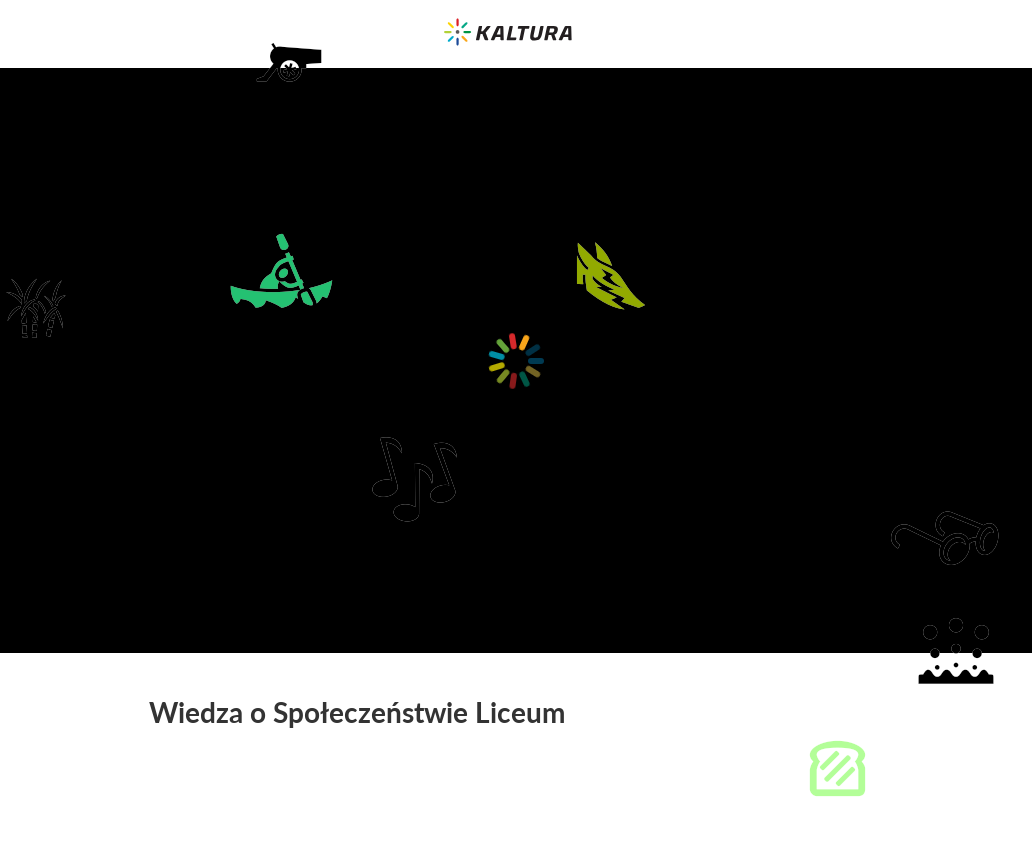 This screenshot has height=851, width=1032. Describe the element at coordinates (611, 276) in the screenshot. I see `select direwolf as character or faction` at that location.